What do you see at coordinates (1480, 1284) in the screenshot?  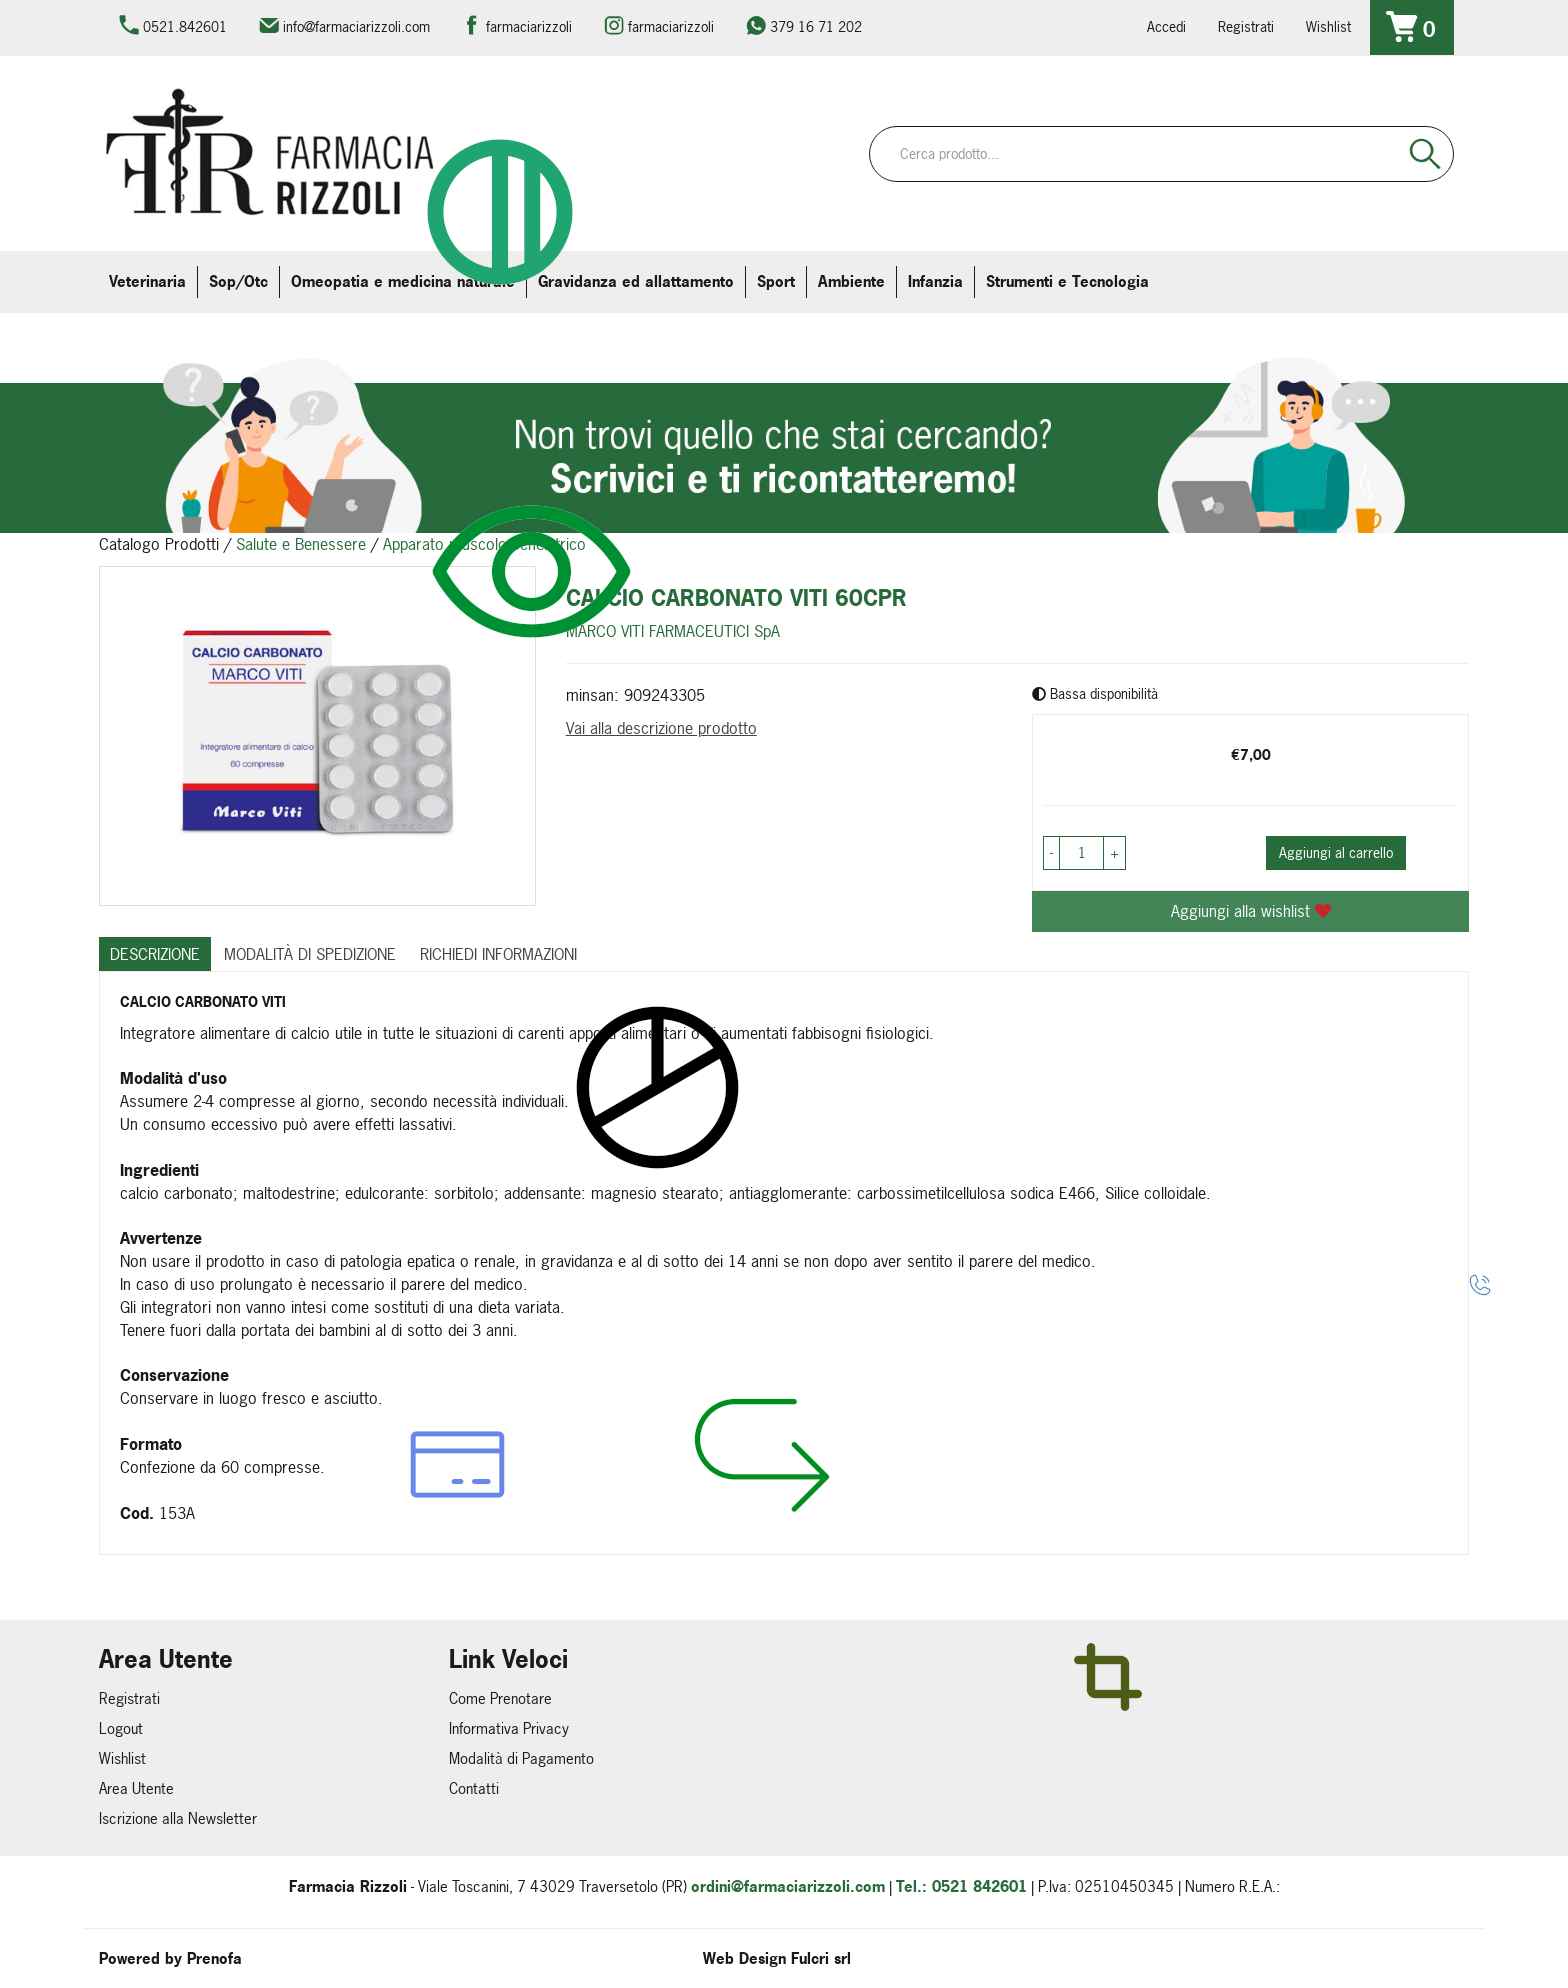 I see `make a phone call` at bounding box center [1480, 1284].